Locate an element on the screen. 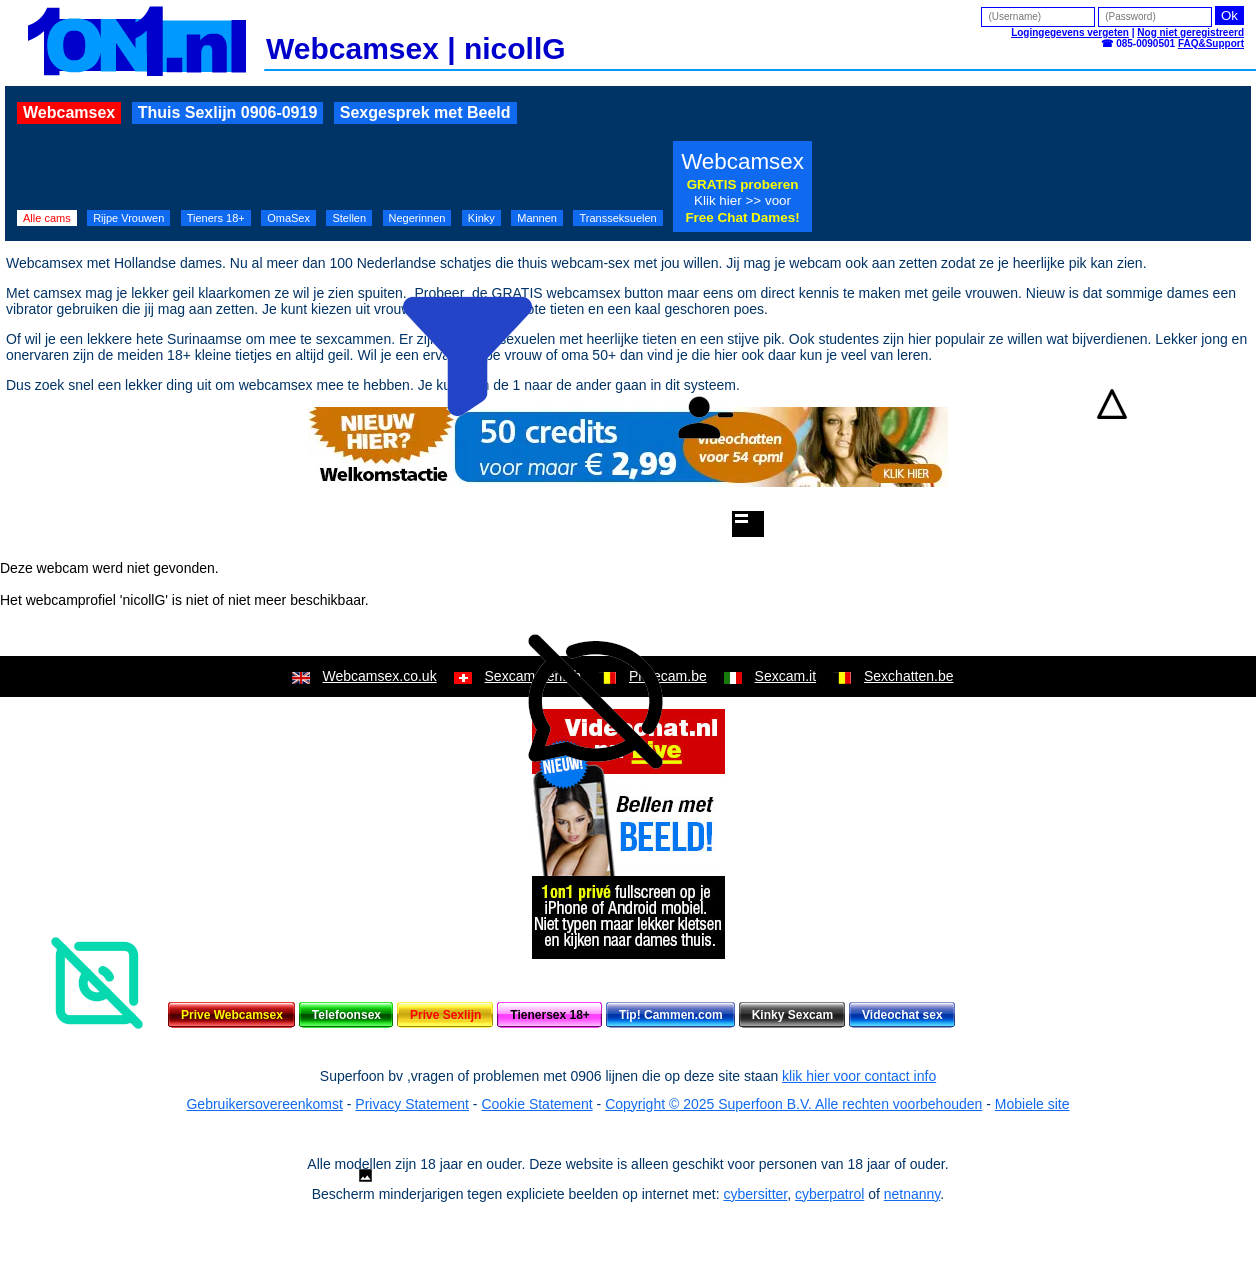 This screenshot has height=1272, width=1256. view photos or images is located at coordinates (365, 1175).